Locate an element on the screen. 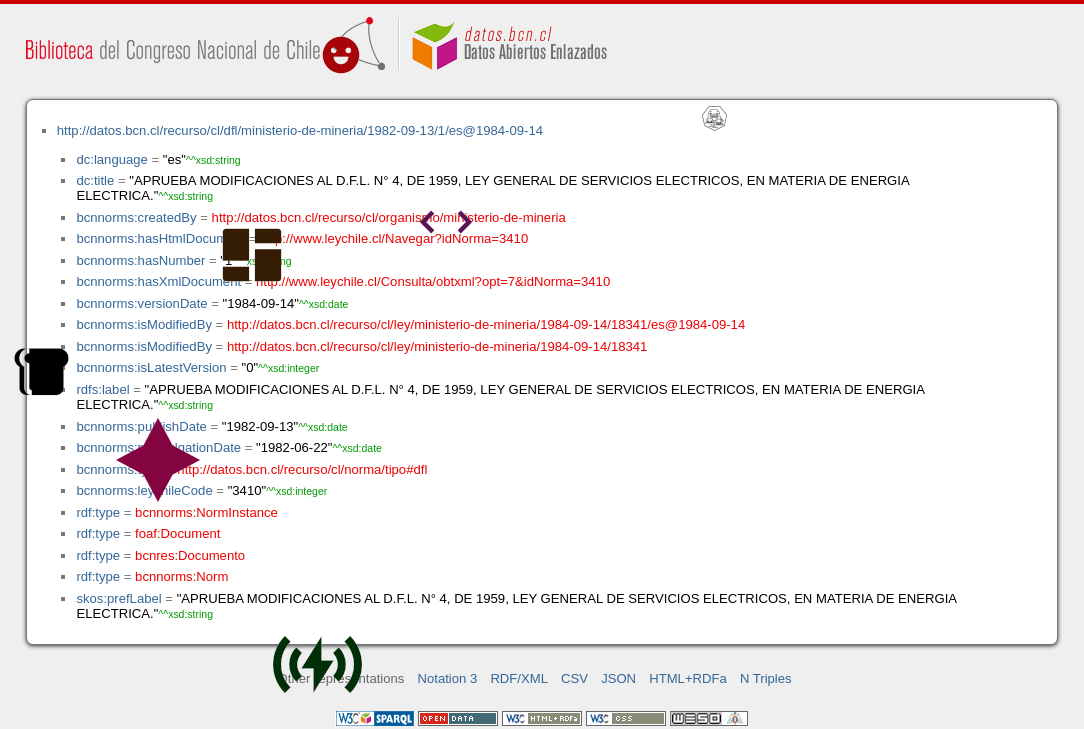  browse bakery or bread products is located at coordinates (41, 370).